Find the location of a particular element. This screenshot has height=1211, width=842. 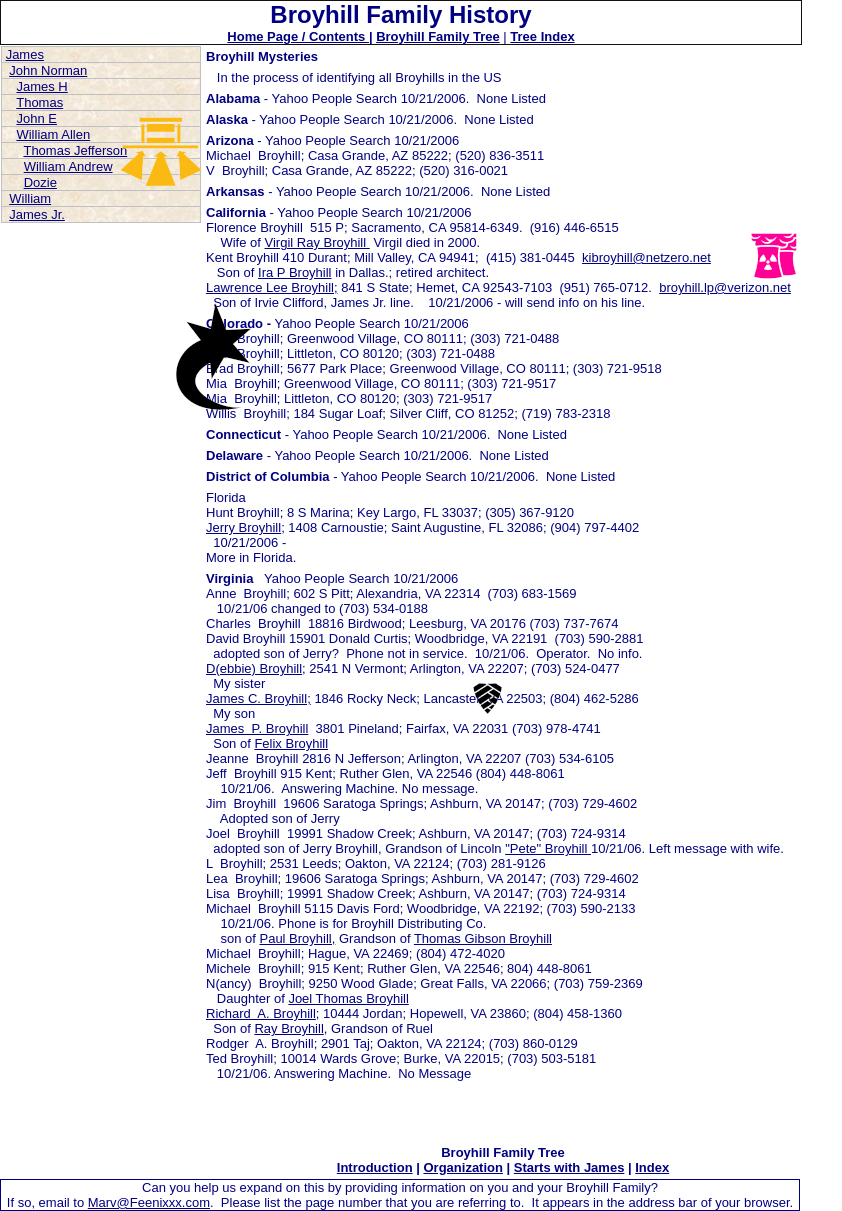

launch an assault on enemy fortification is located at coordinates (161, 147).